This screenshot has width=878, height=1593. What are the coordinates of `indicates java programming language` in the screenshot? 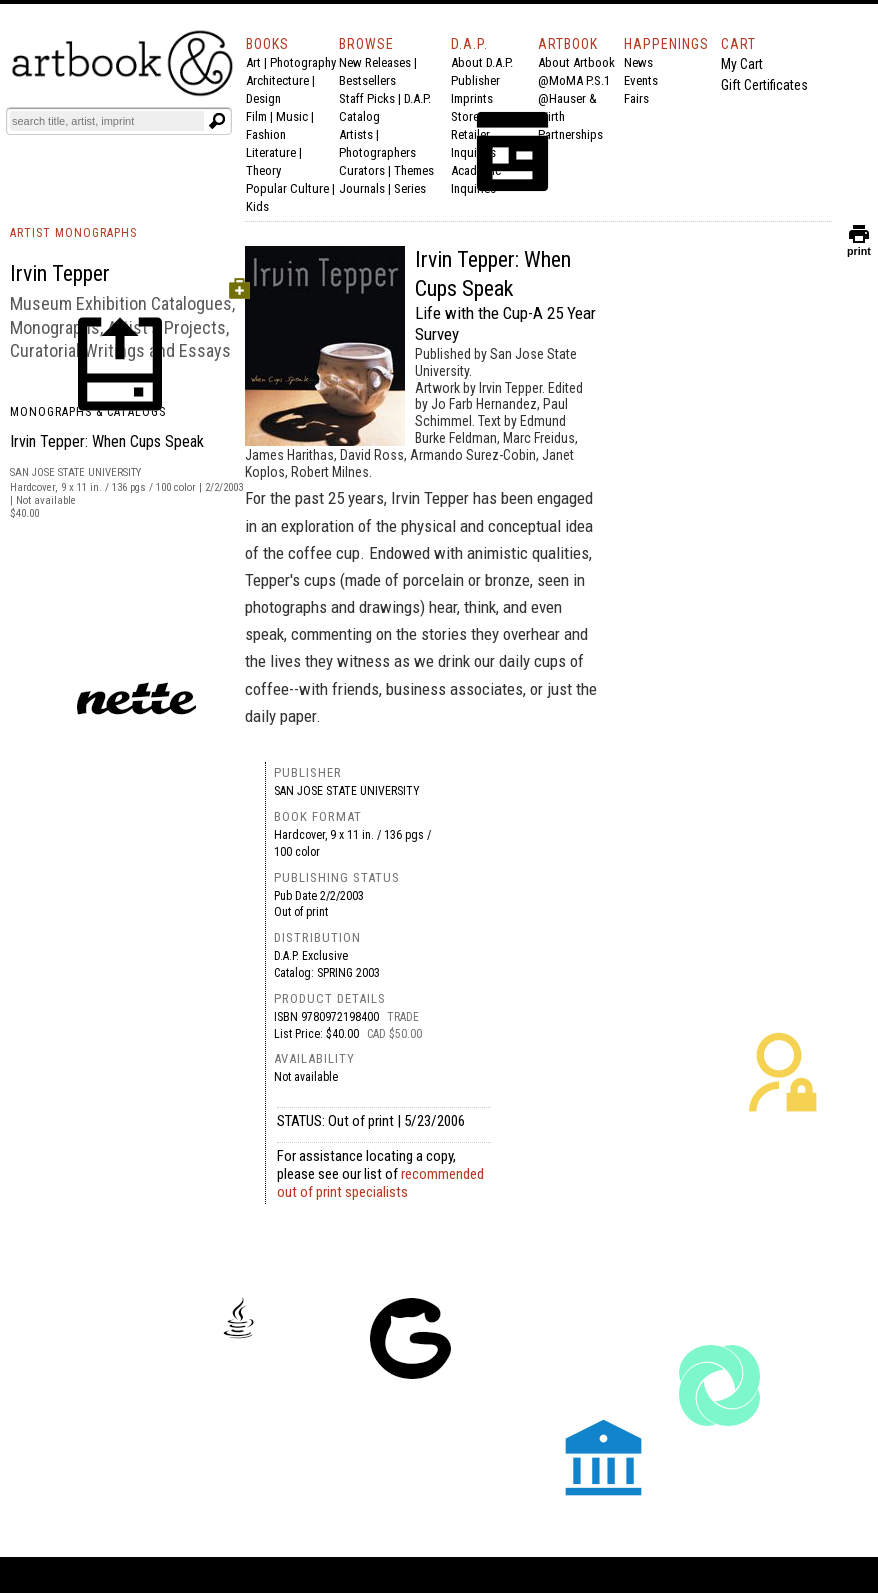 It's located at (239, 1319).